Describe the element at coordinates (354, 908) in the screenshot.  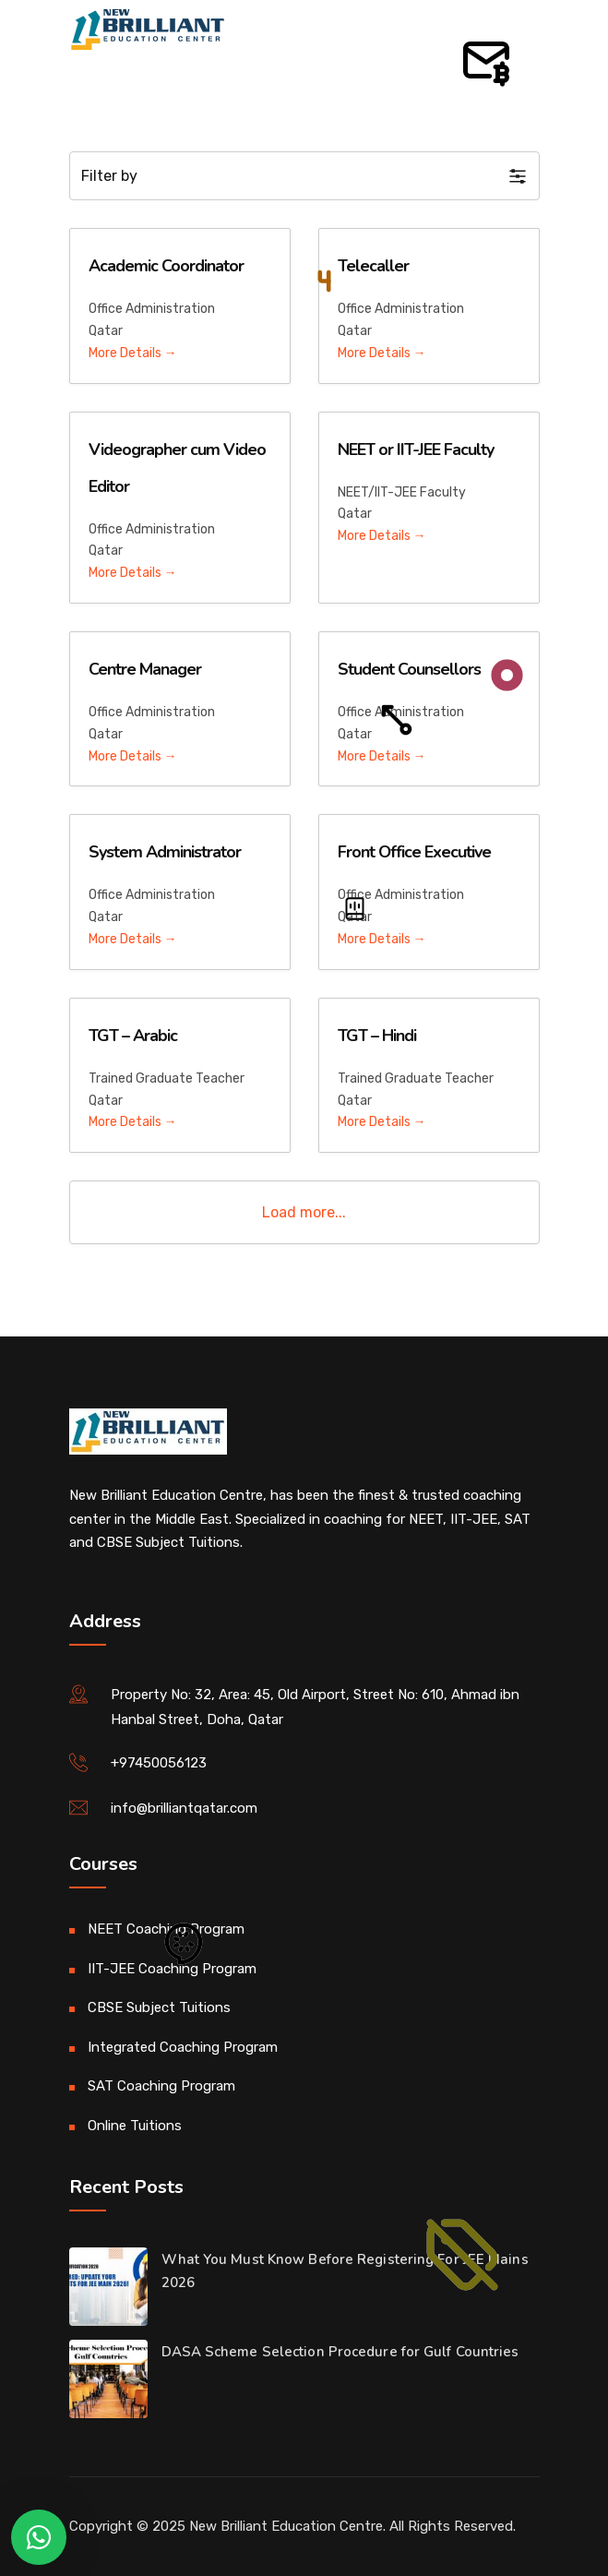
I see `access audiobook library` at that location.